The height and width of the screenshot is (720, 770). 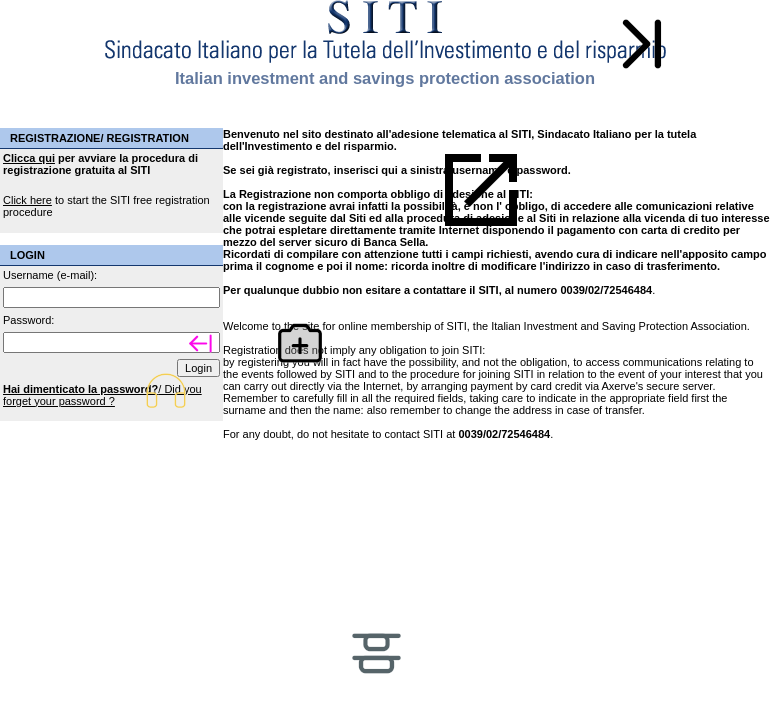 What do you see at coordinates (376, 653) in the screenshot?
I see `align objects to the top edge with vertical distribution` at bounding box center [376, 653].